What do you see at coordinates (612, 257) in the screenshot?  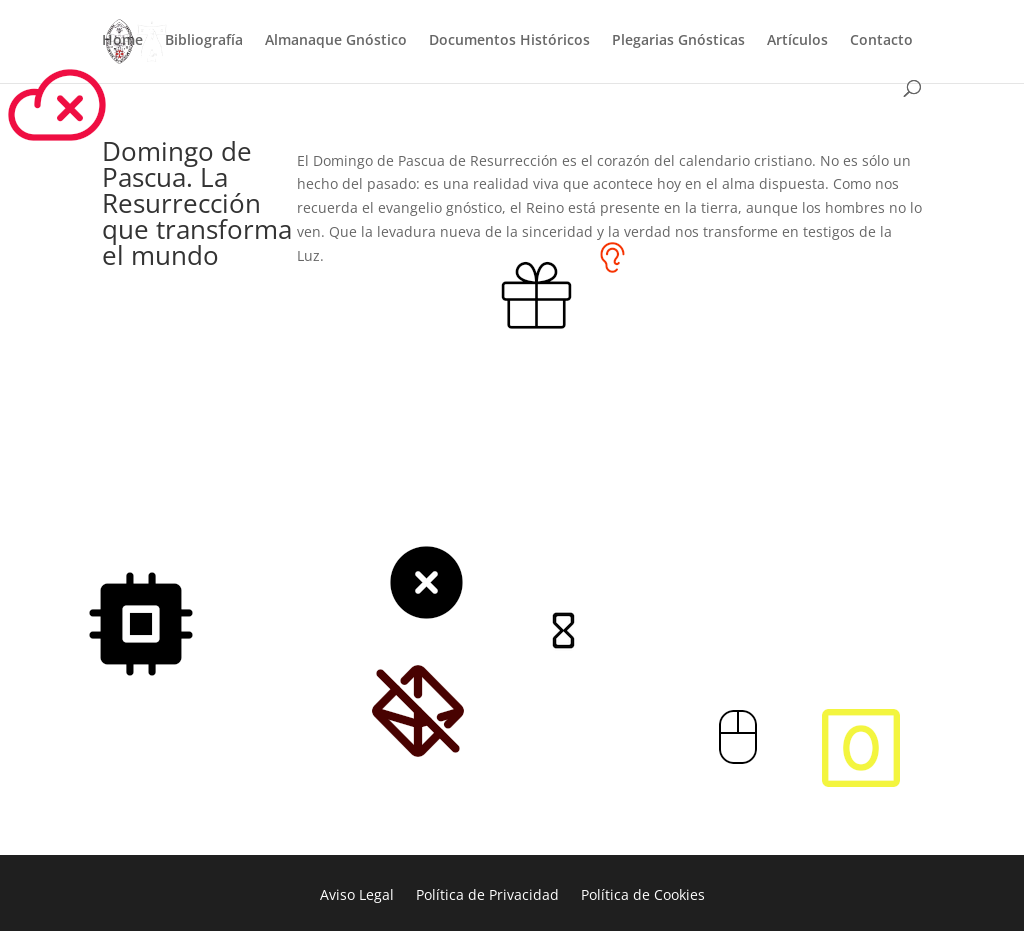 I see `access audio or hearing settings` at bounding box center [612, 257].